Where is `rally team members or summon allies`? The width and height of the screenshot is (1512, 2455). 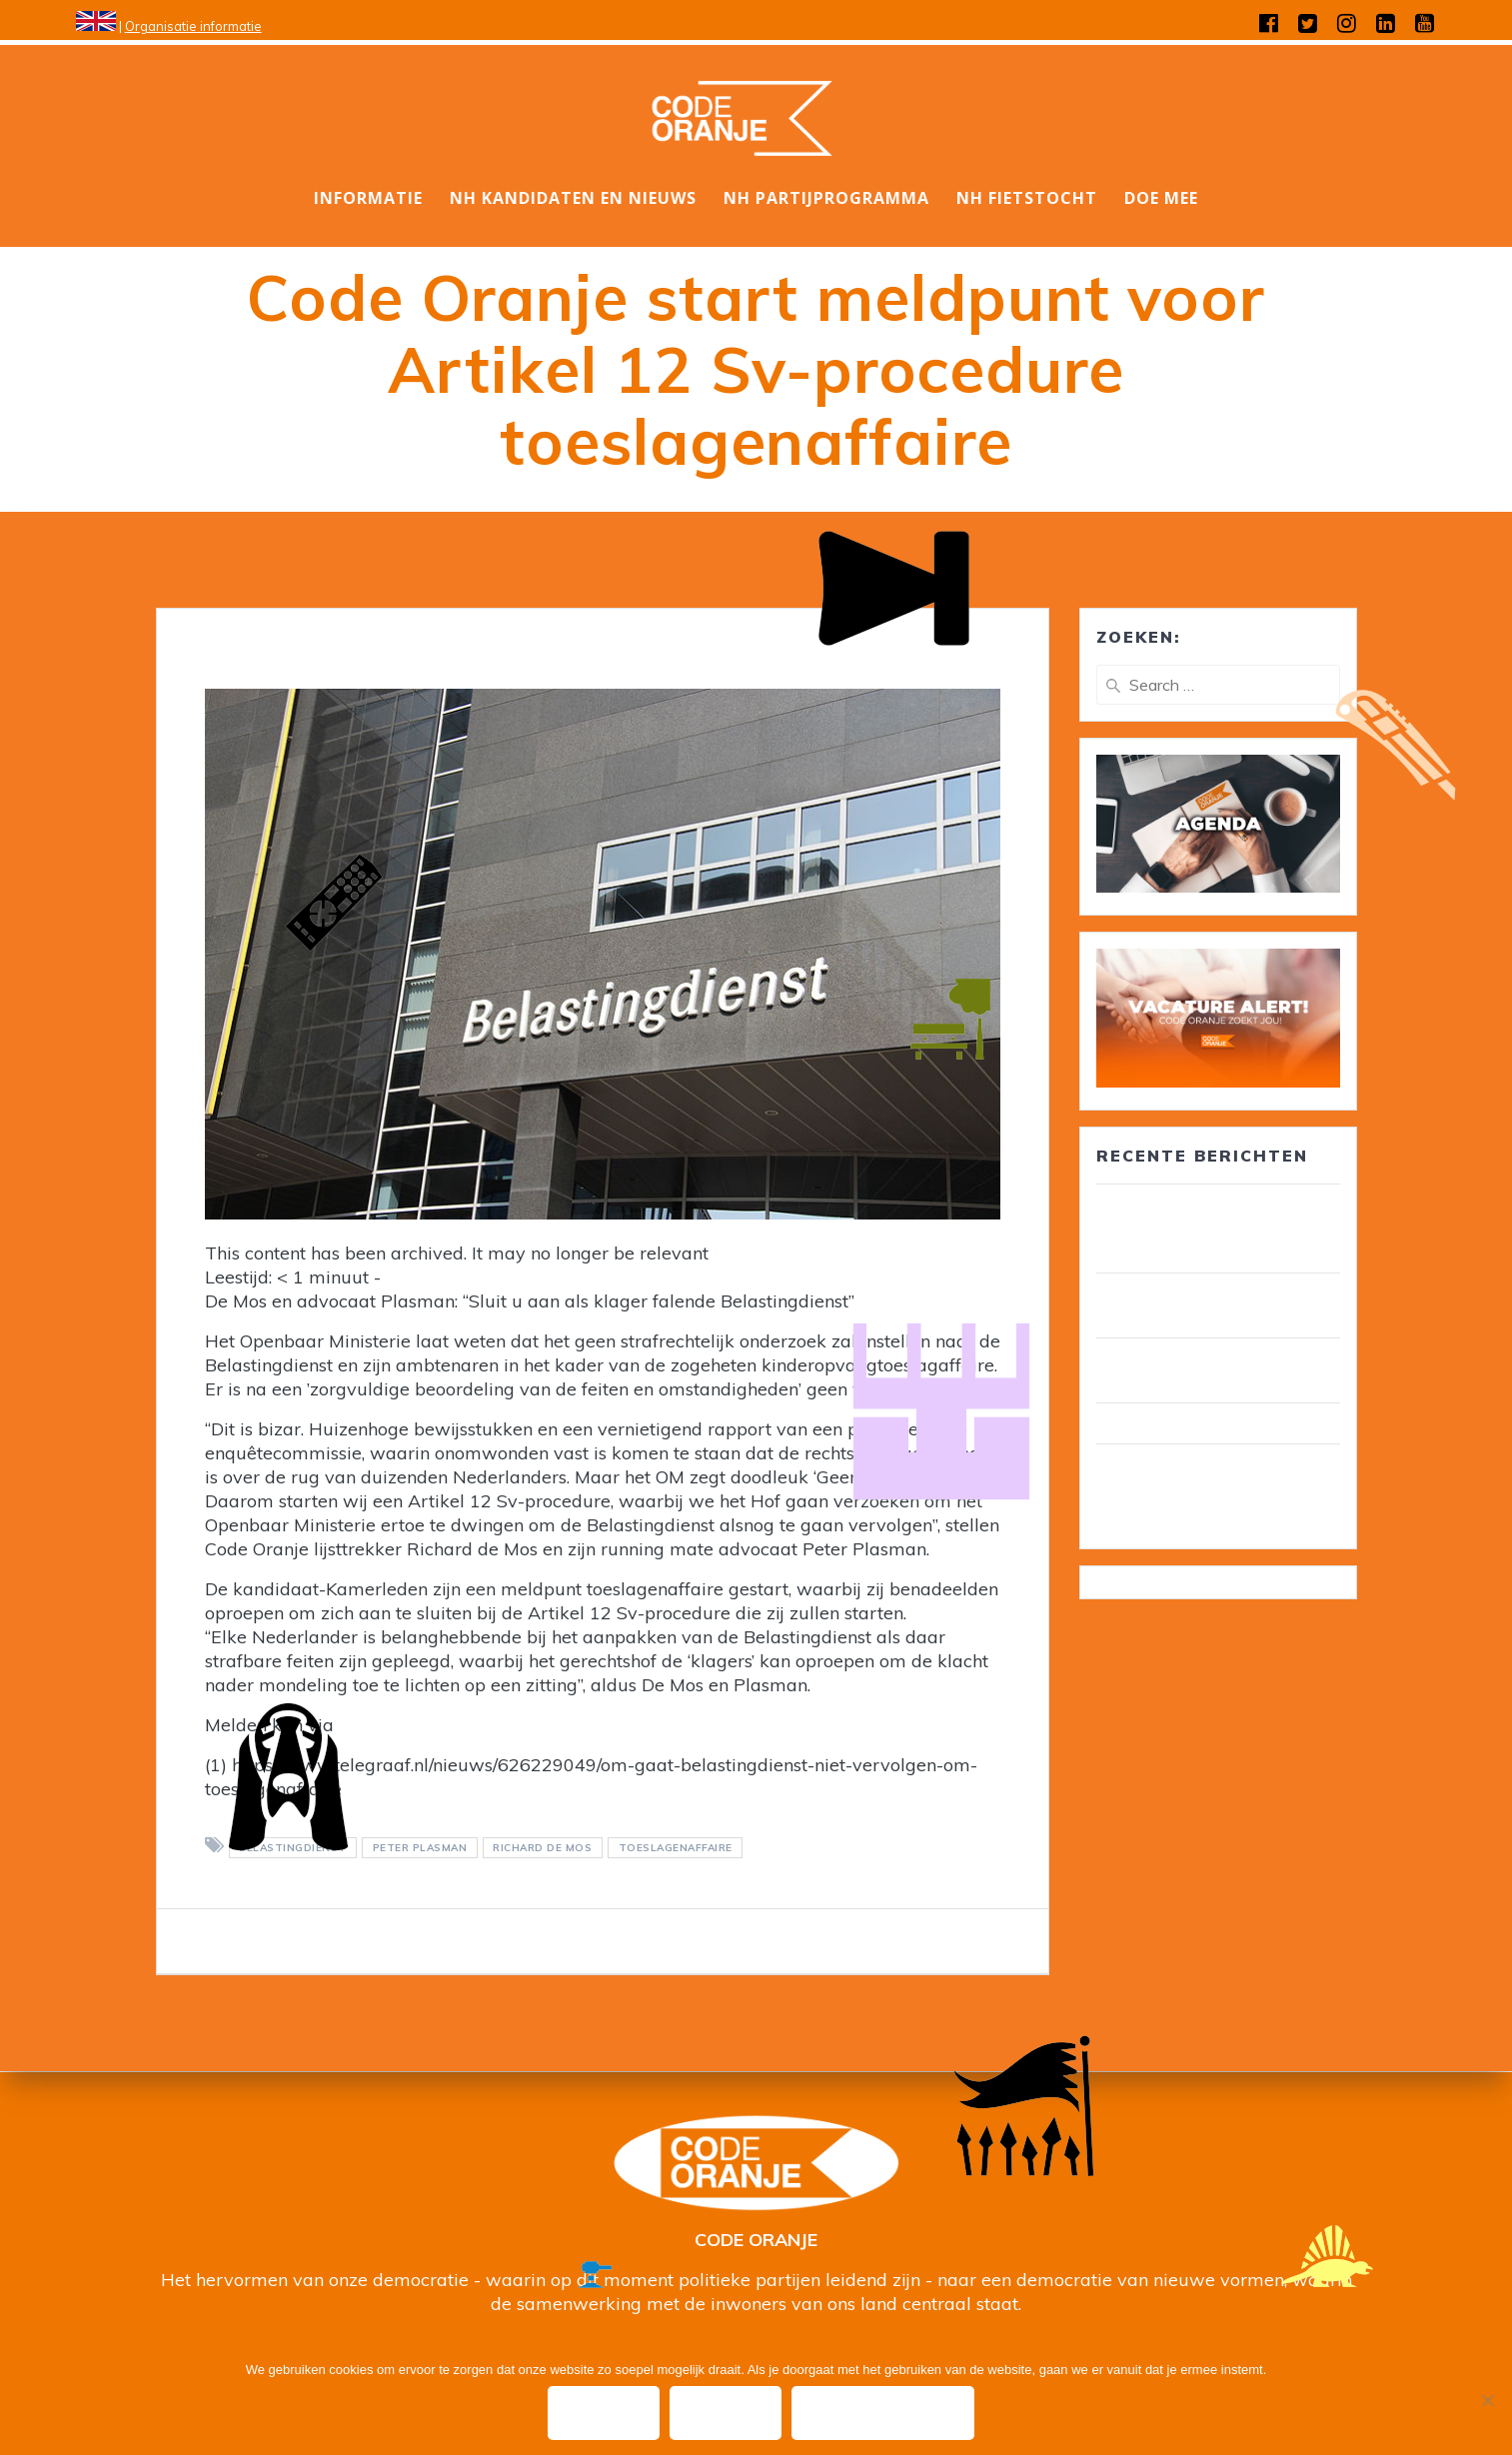 rally team members or summon allies is located at coordinates (1023, 2105).